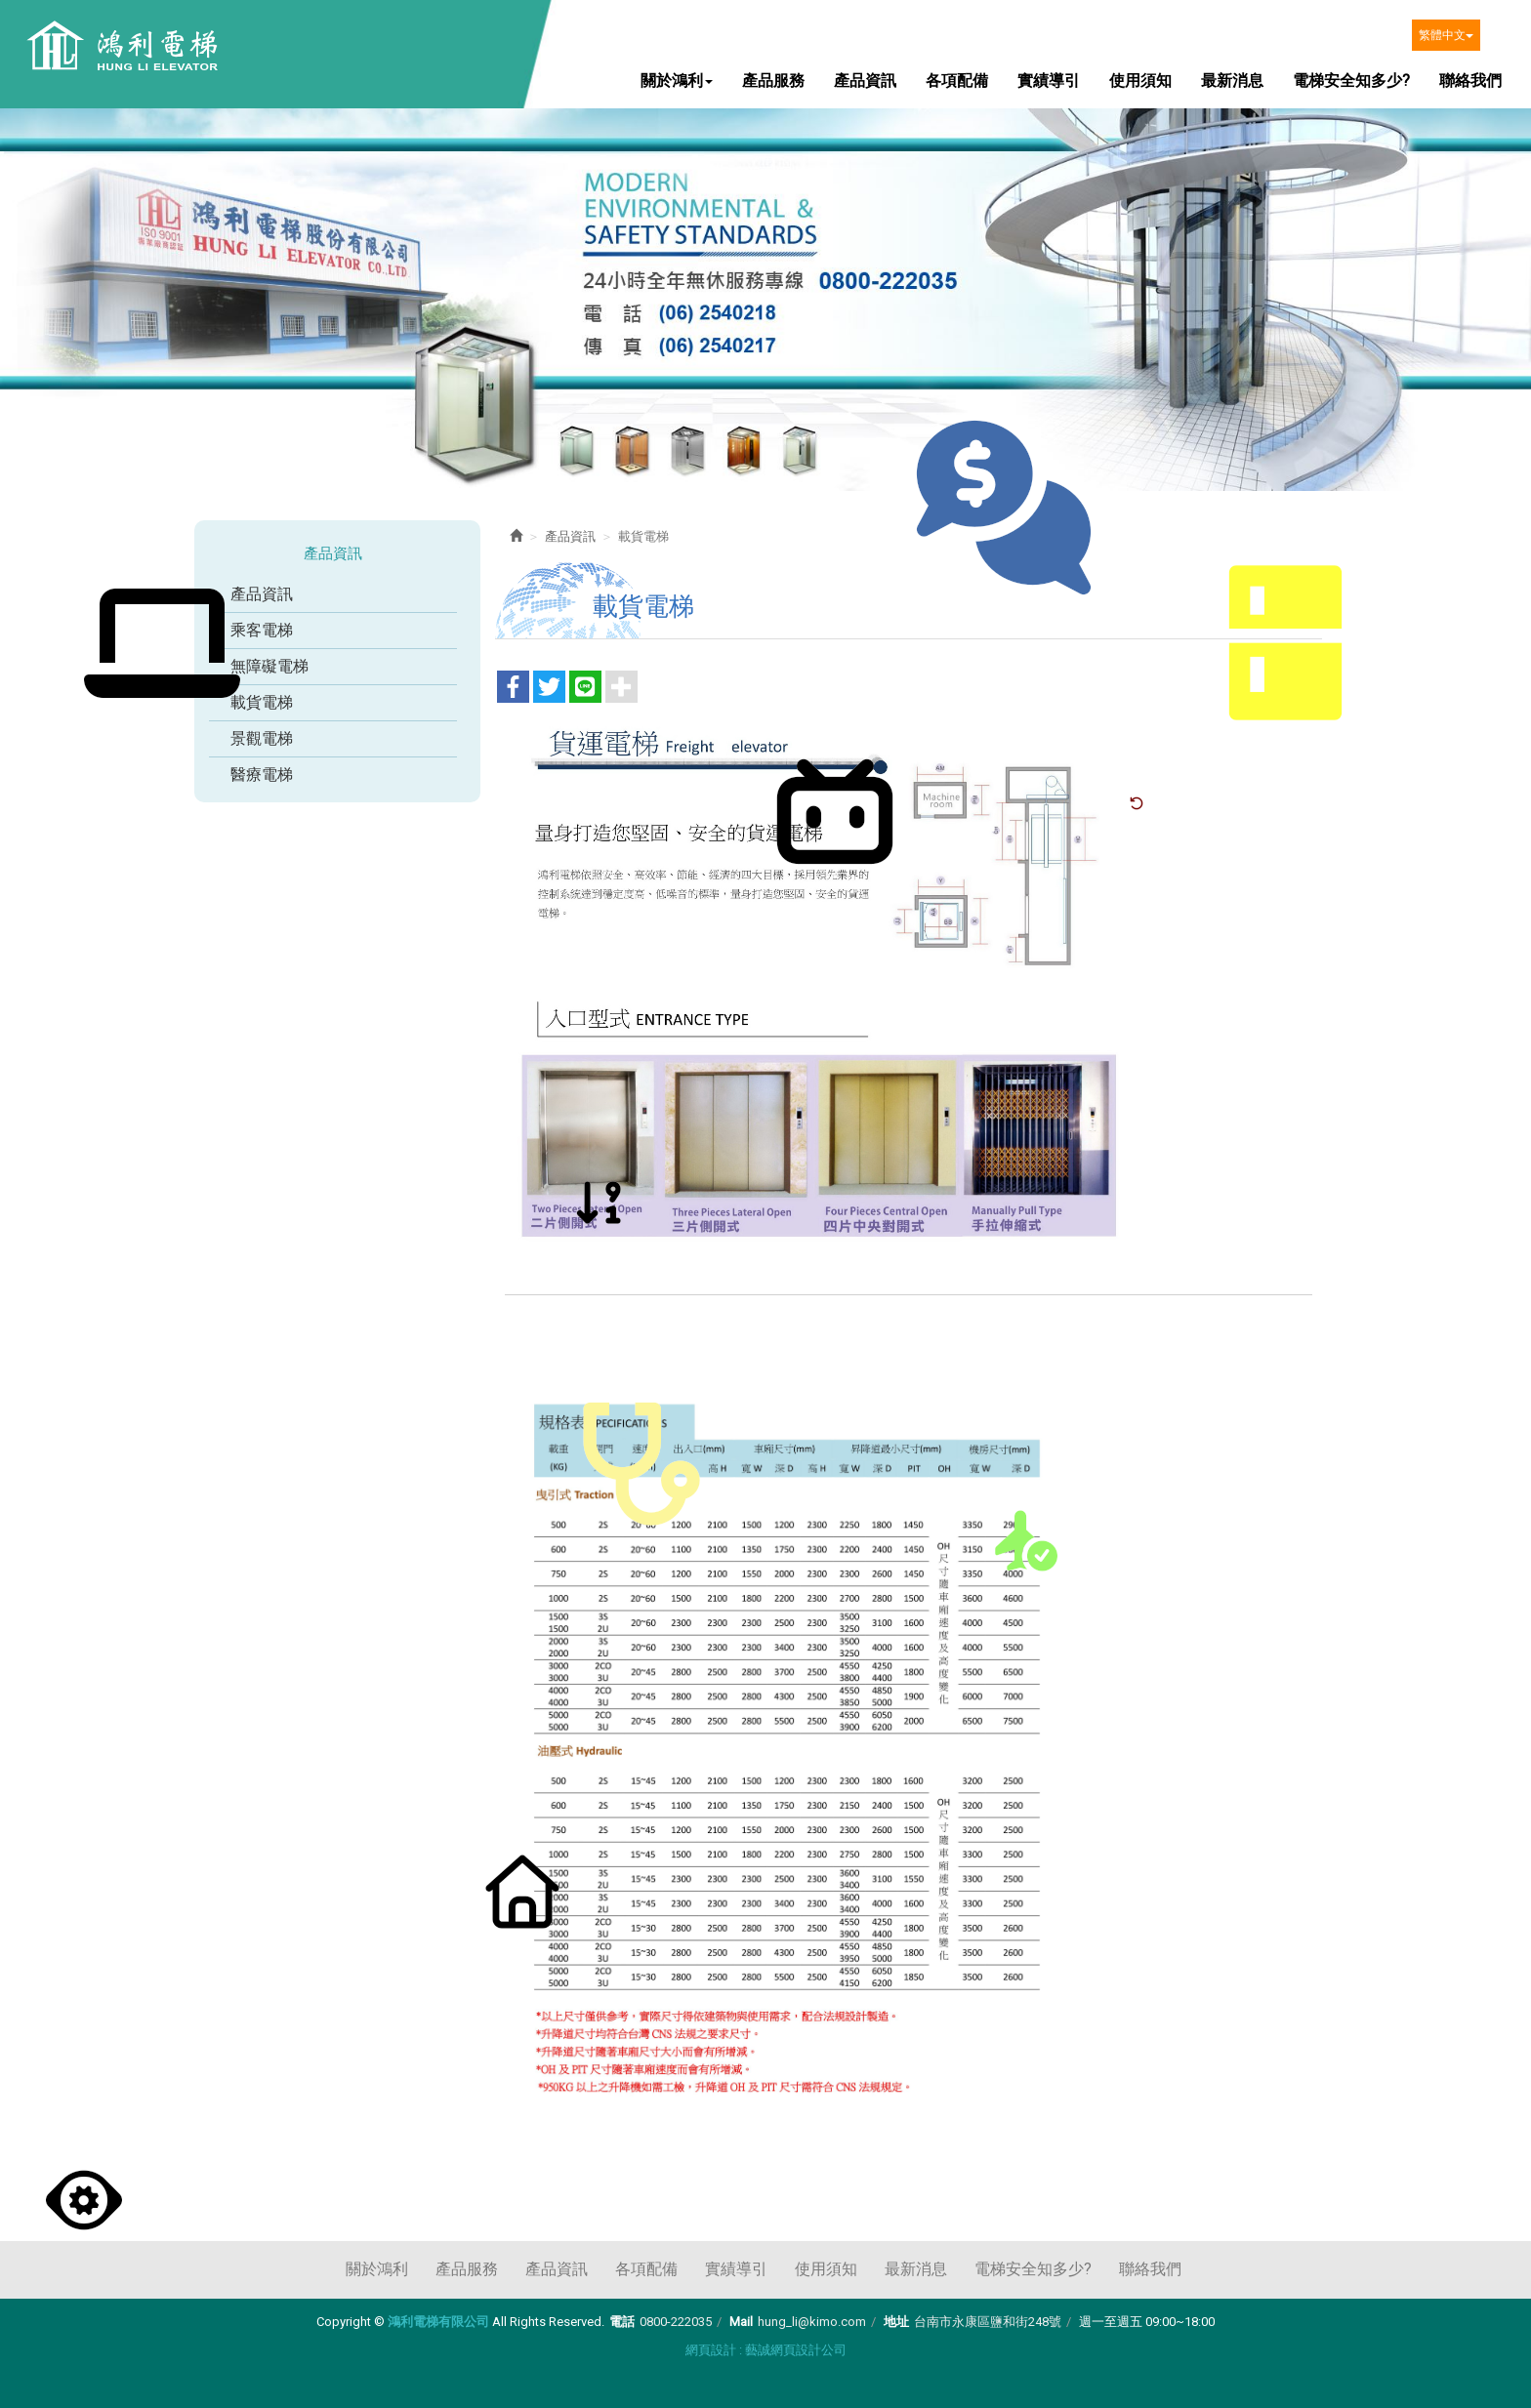 This screenshot has height=2408, width=1531. I want to click on access smart fridge controls, so click(1285, 642).